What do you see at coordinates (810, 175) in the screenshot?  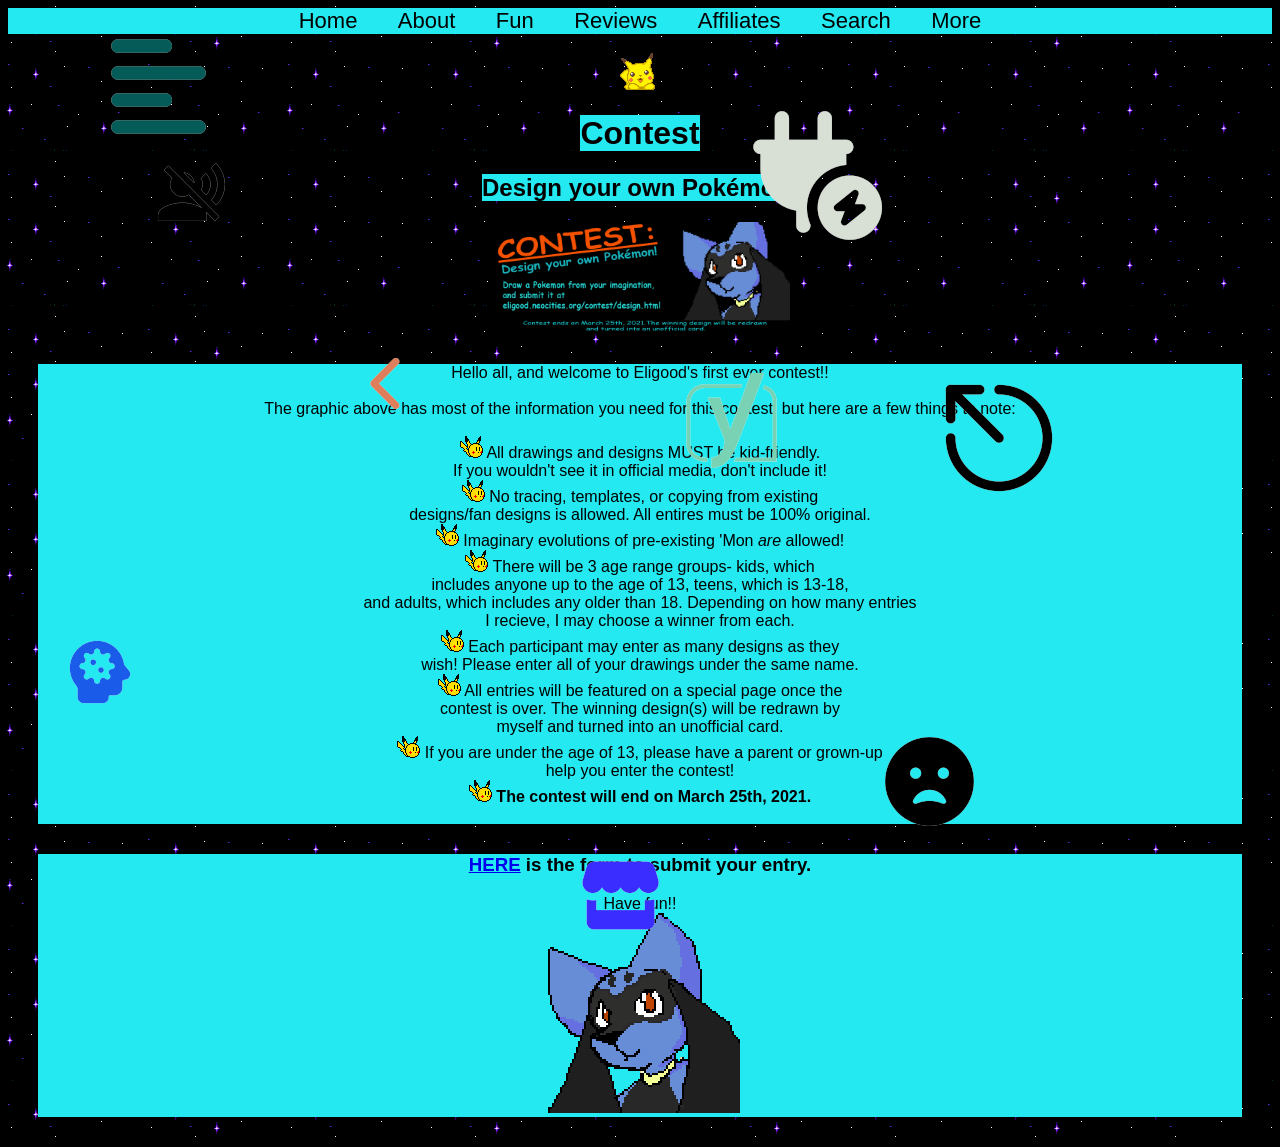 I see `indicates active power connection or charging` at bounding box center [810, 175].